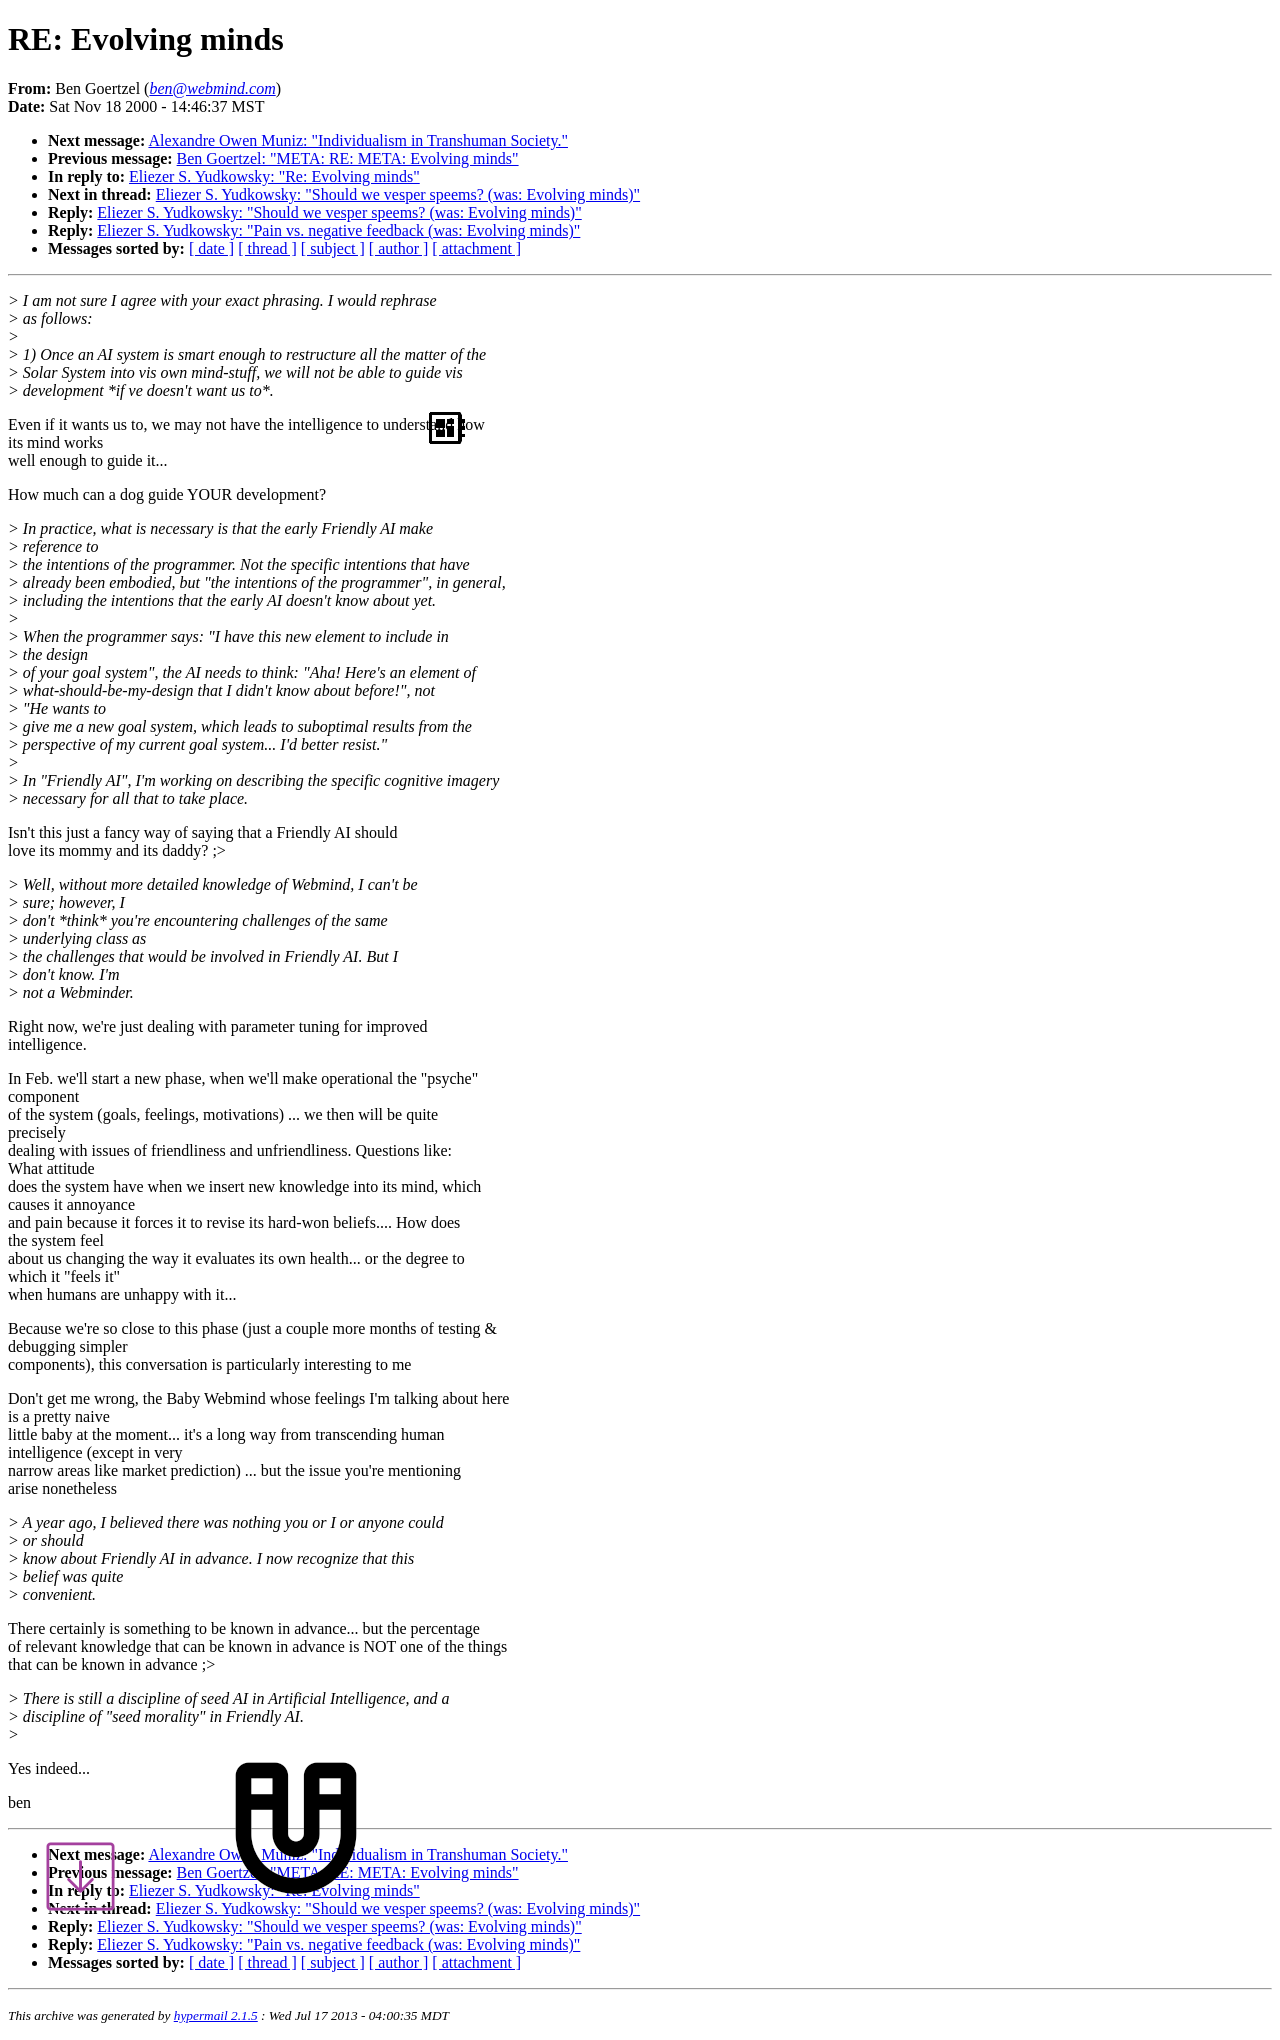 Image resolution: width=1280 pixels, height=2040 pixels. I want to click on download file or content, so click(80, 1876).